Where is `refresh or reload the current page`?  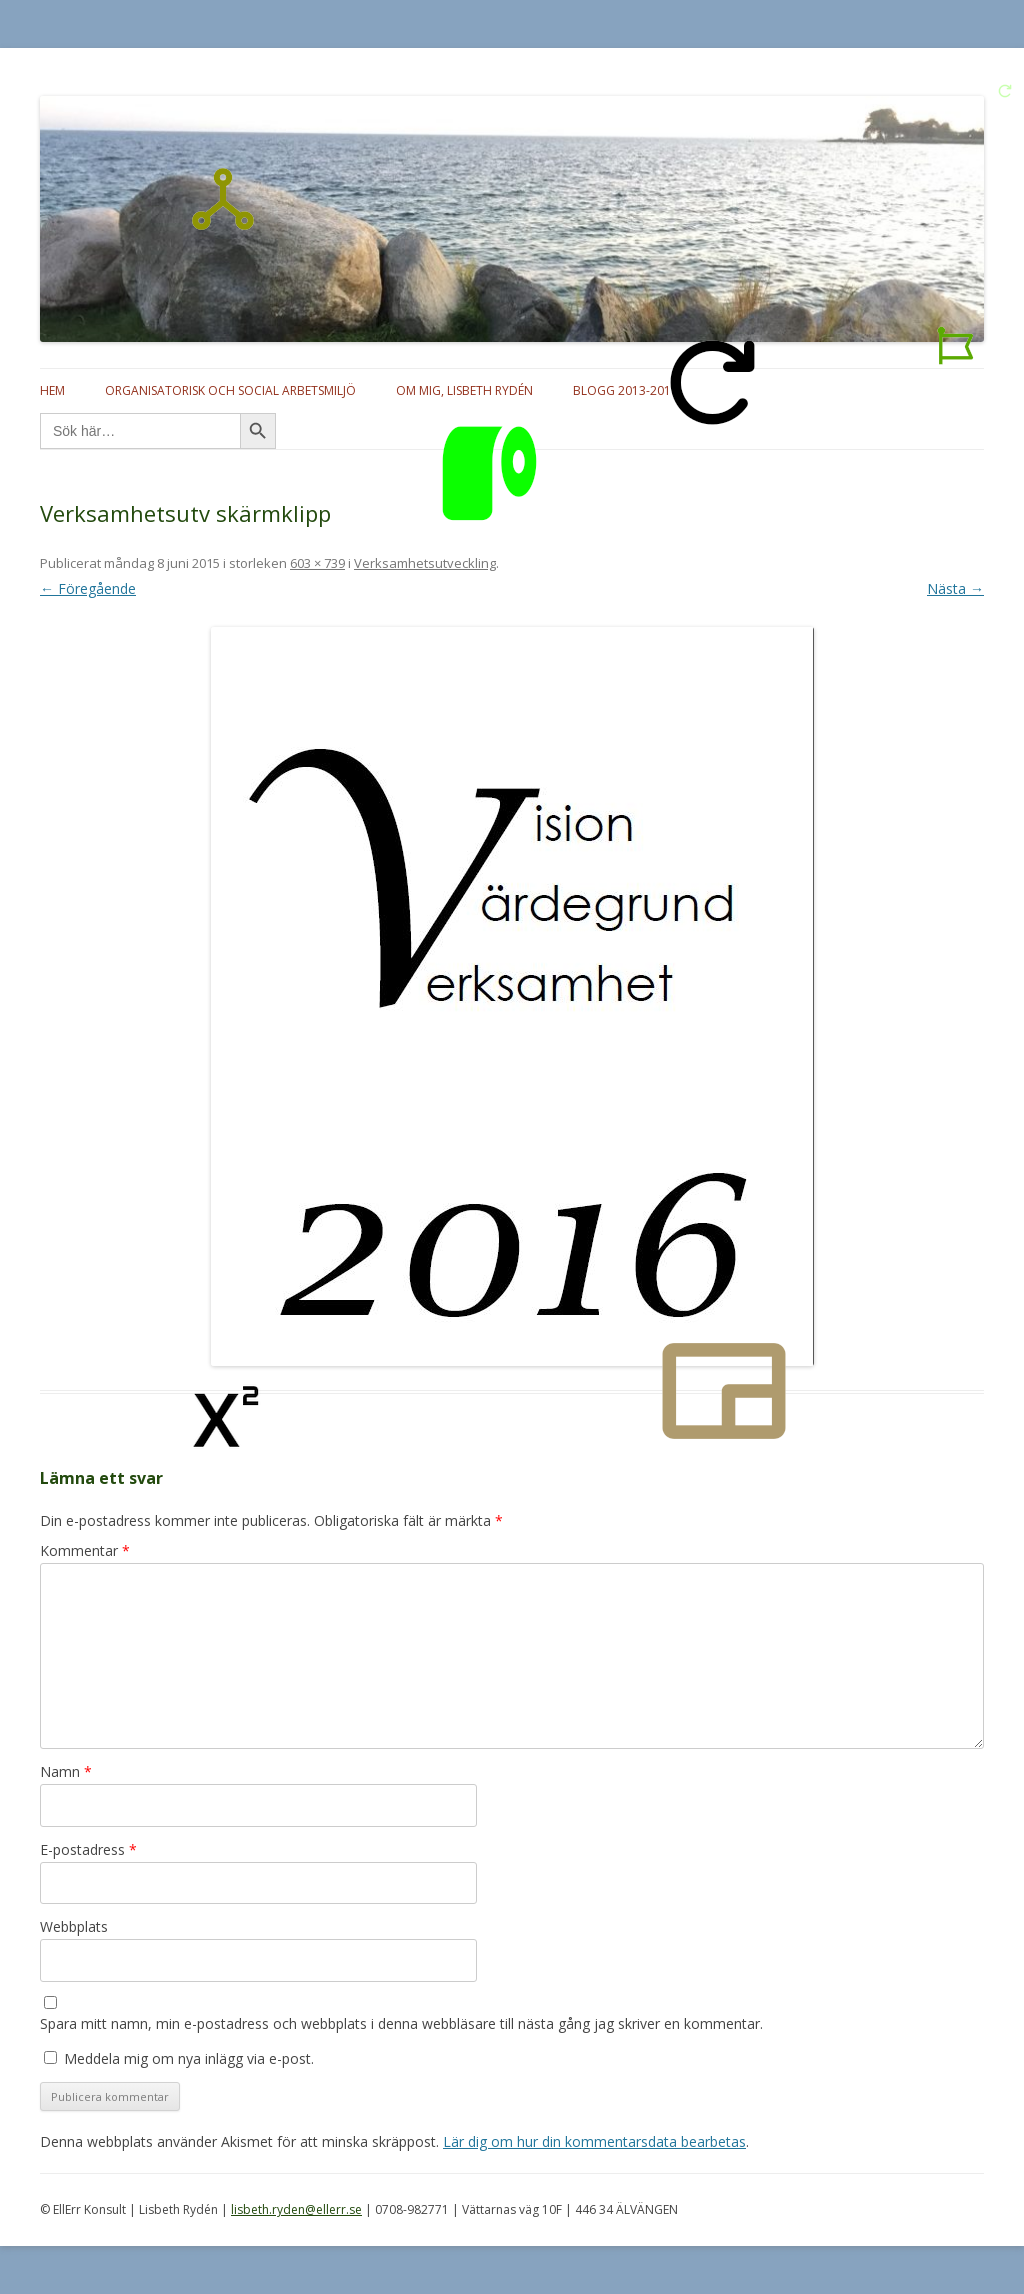 refresh or reload the current page is located at coordinates (1005, 91).